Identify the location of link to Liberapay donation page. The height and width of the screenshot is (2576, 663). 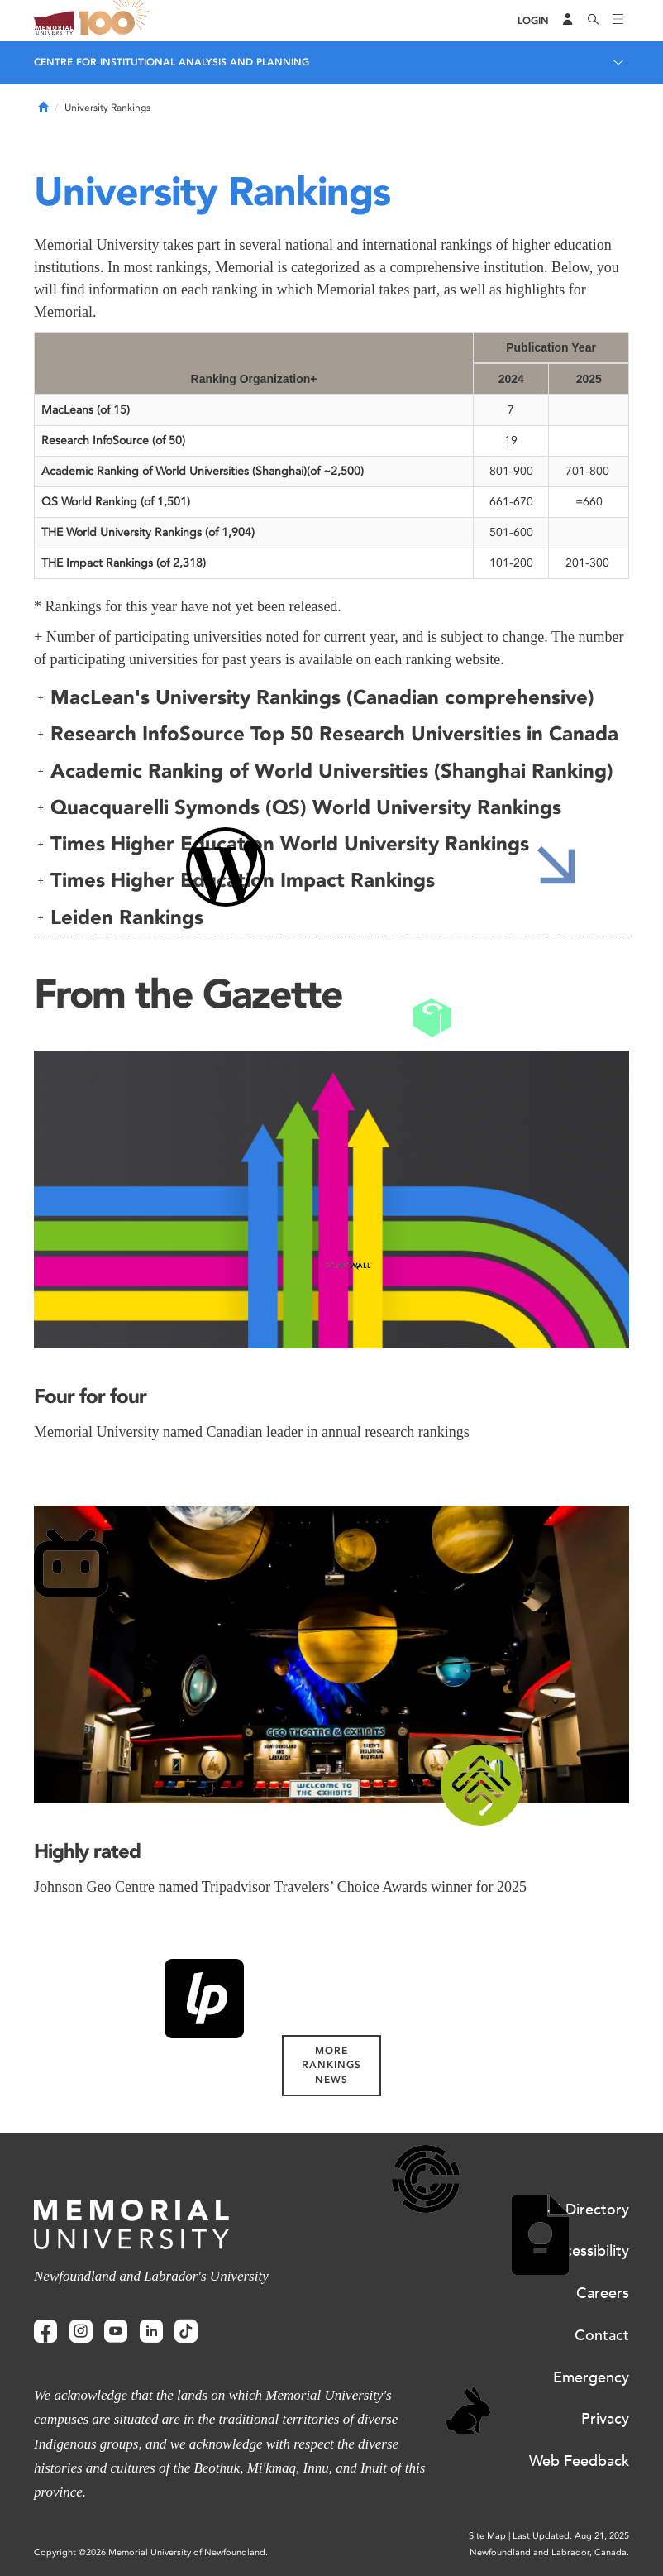
(204, 1999).